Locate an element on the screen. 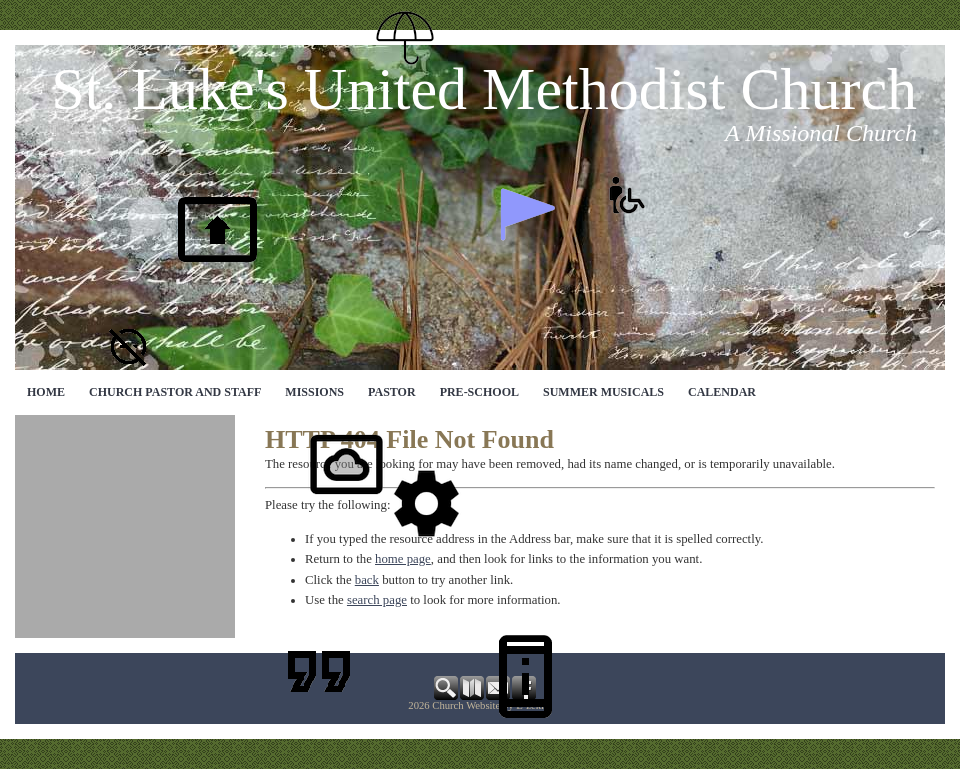 This screenshot has width=960, height=769. access daydream or screensaver settings is located at coordinates (346, 464).